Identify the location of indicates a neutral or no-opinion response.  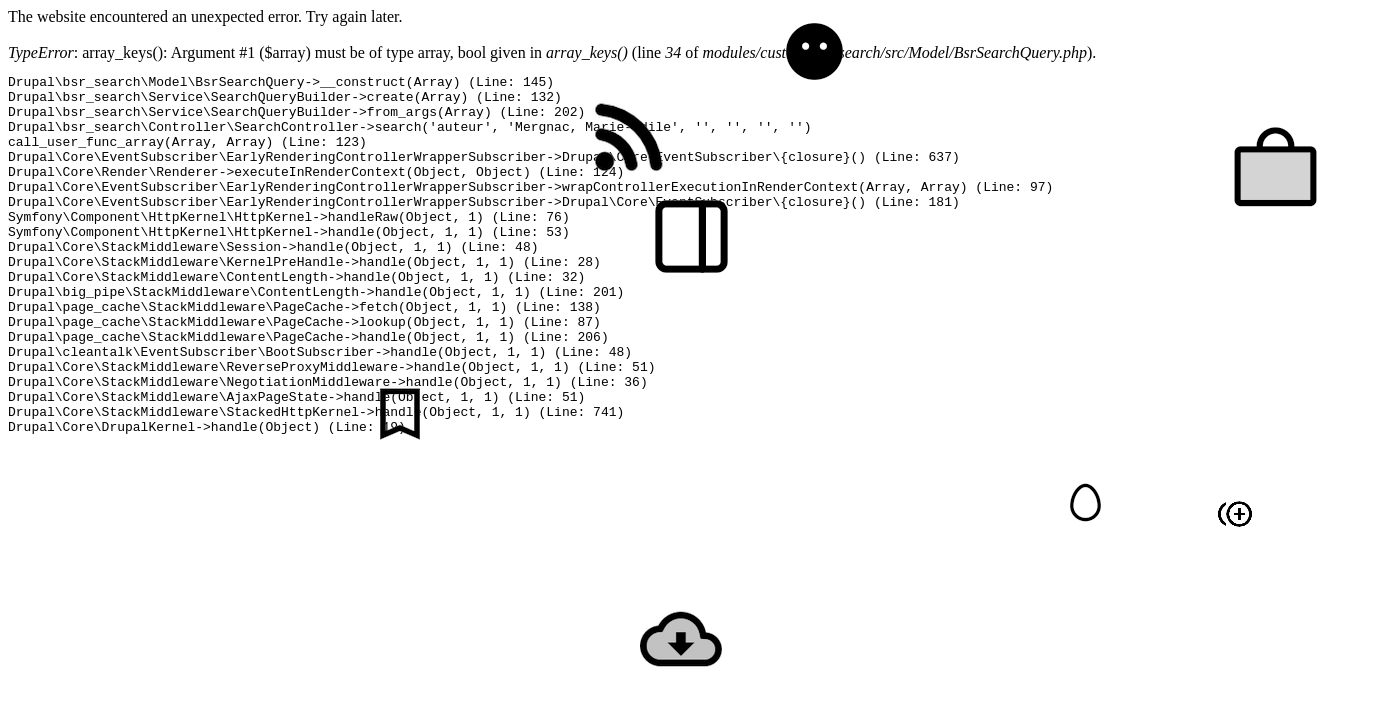
(814, 51).